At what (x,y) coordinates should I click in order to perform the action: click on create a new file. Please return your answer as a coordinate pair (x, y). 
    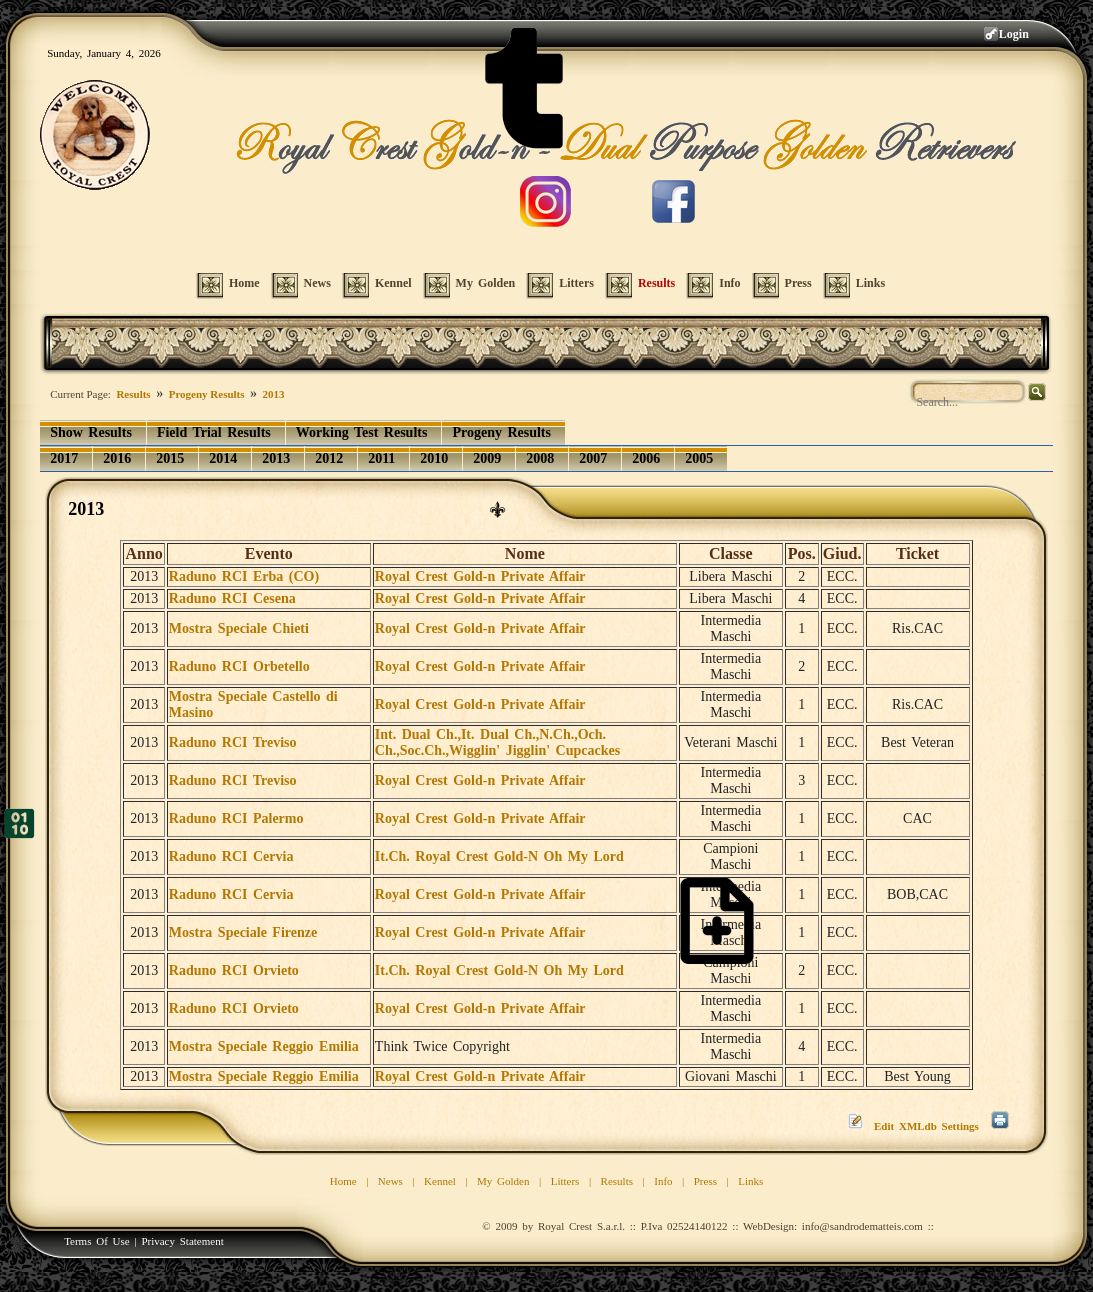
    Looking at the image, I should click on (717, 921).